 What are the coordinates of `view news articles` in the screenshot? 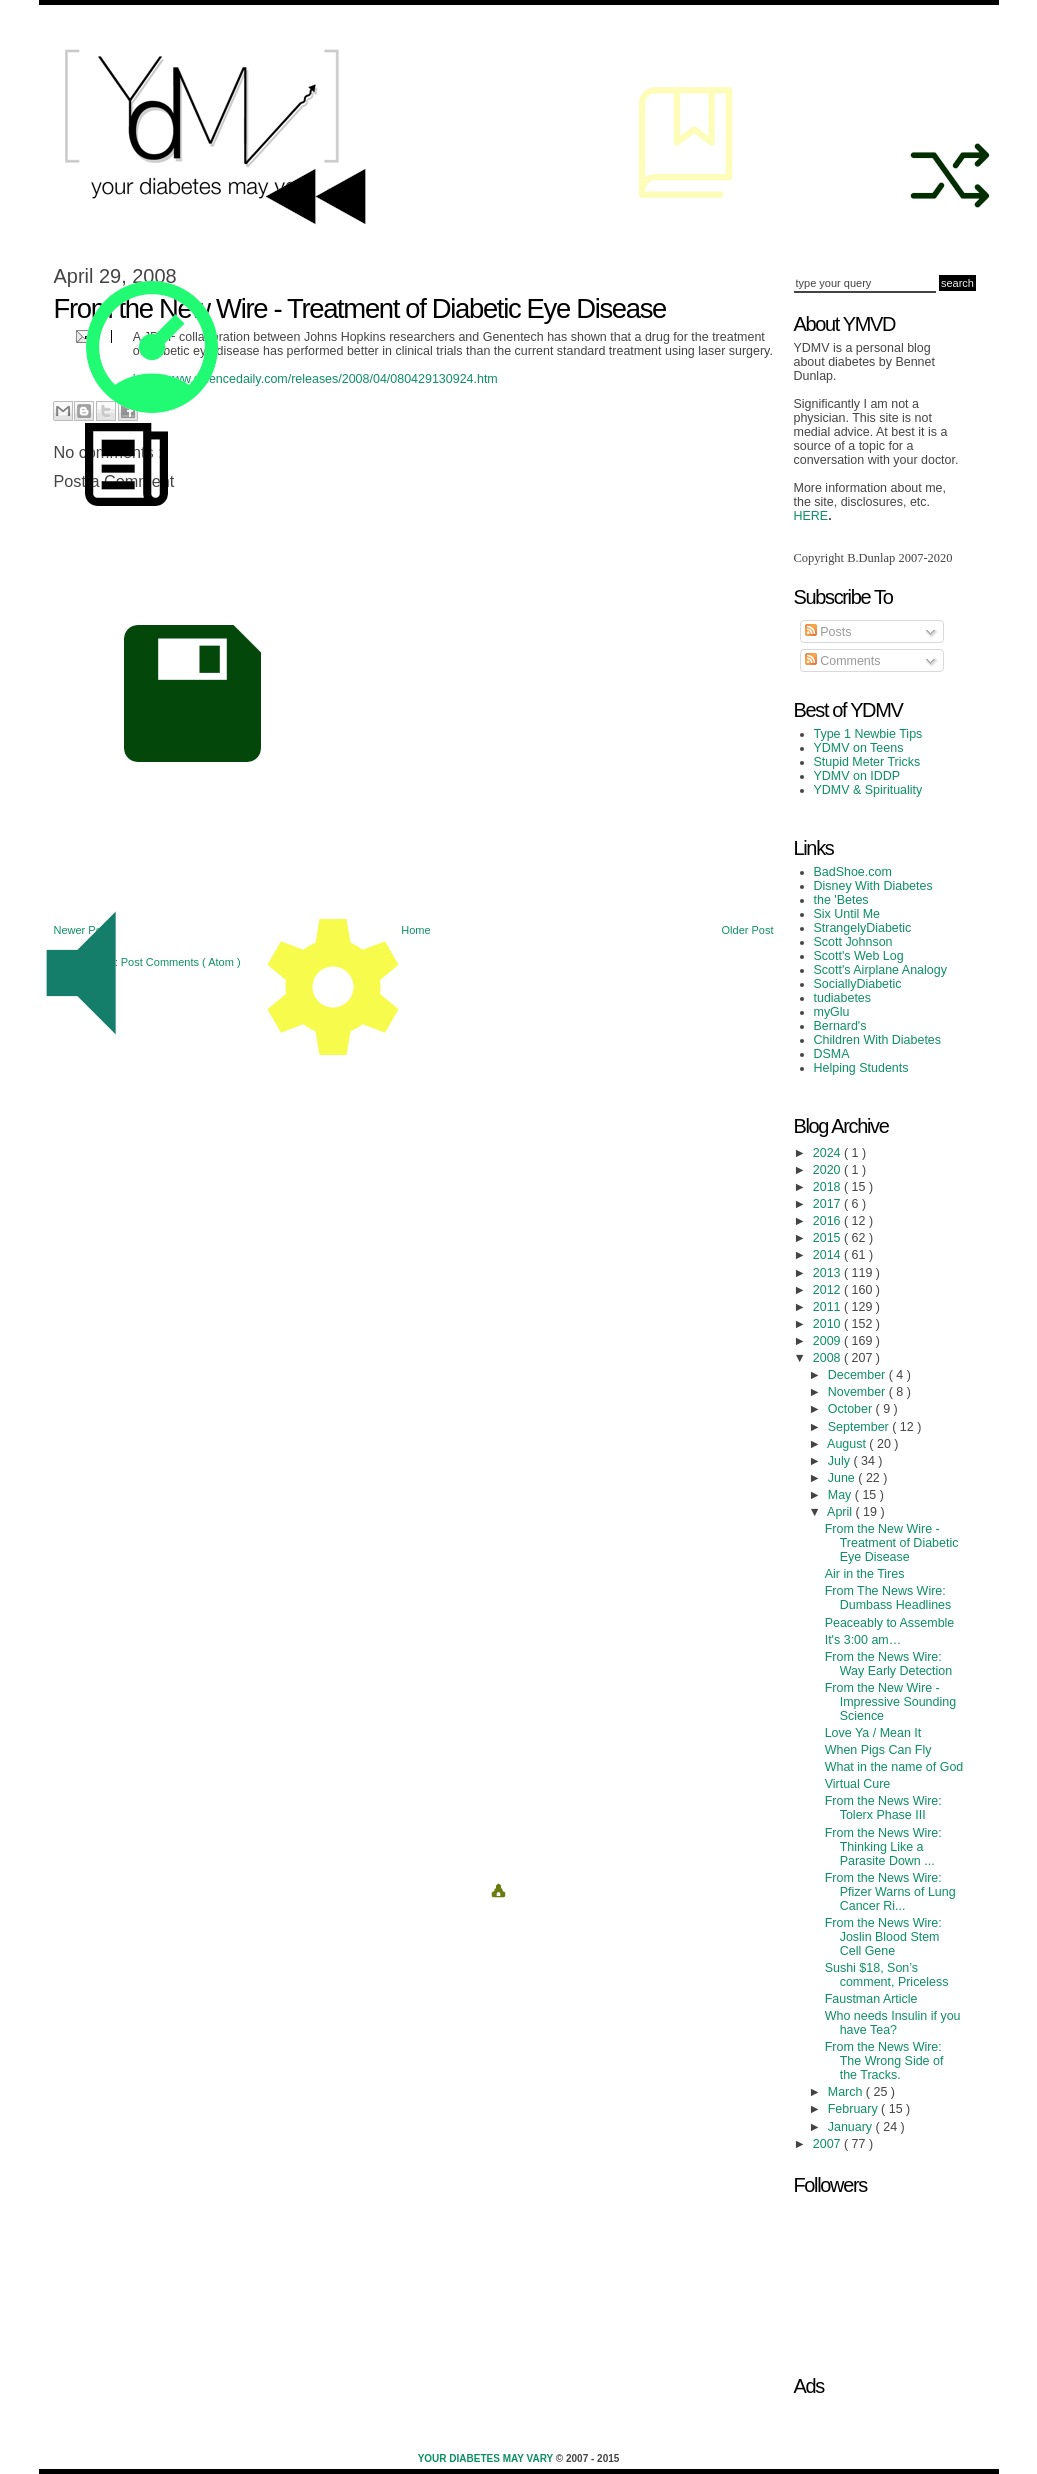 It's located at (126, 464).